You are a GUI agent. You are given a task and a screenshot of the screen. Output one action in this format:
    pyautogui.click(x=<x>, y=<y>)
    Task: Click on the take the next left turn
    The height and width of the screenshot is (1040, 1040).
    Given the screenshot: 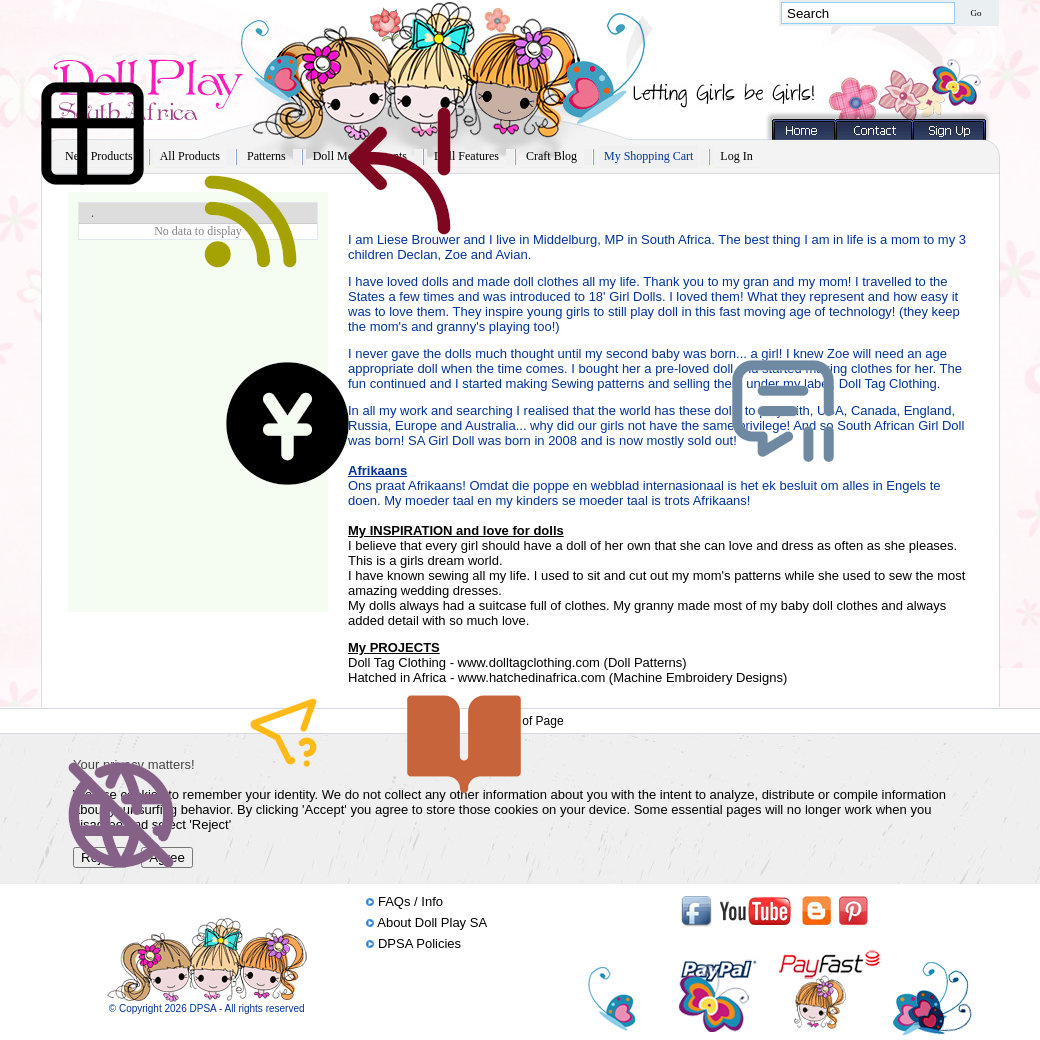 What is the action you would take?
    pyautogui.click(x=406, y=171)
    